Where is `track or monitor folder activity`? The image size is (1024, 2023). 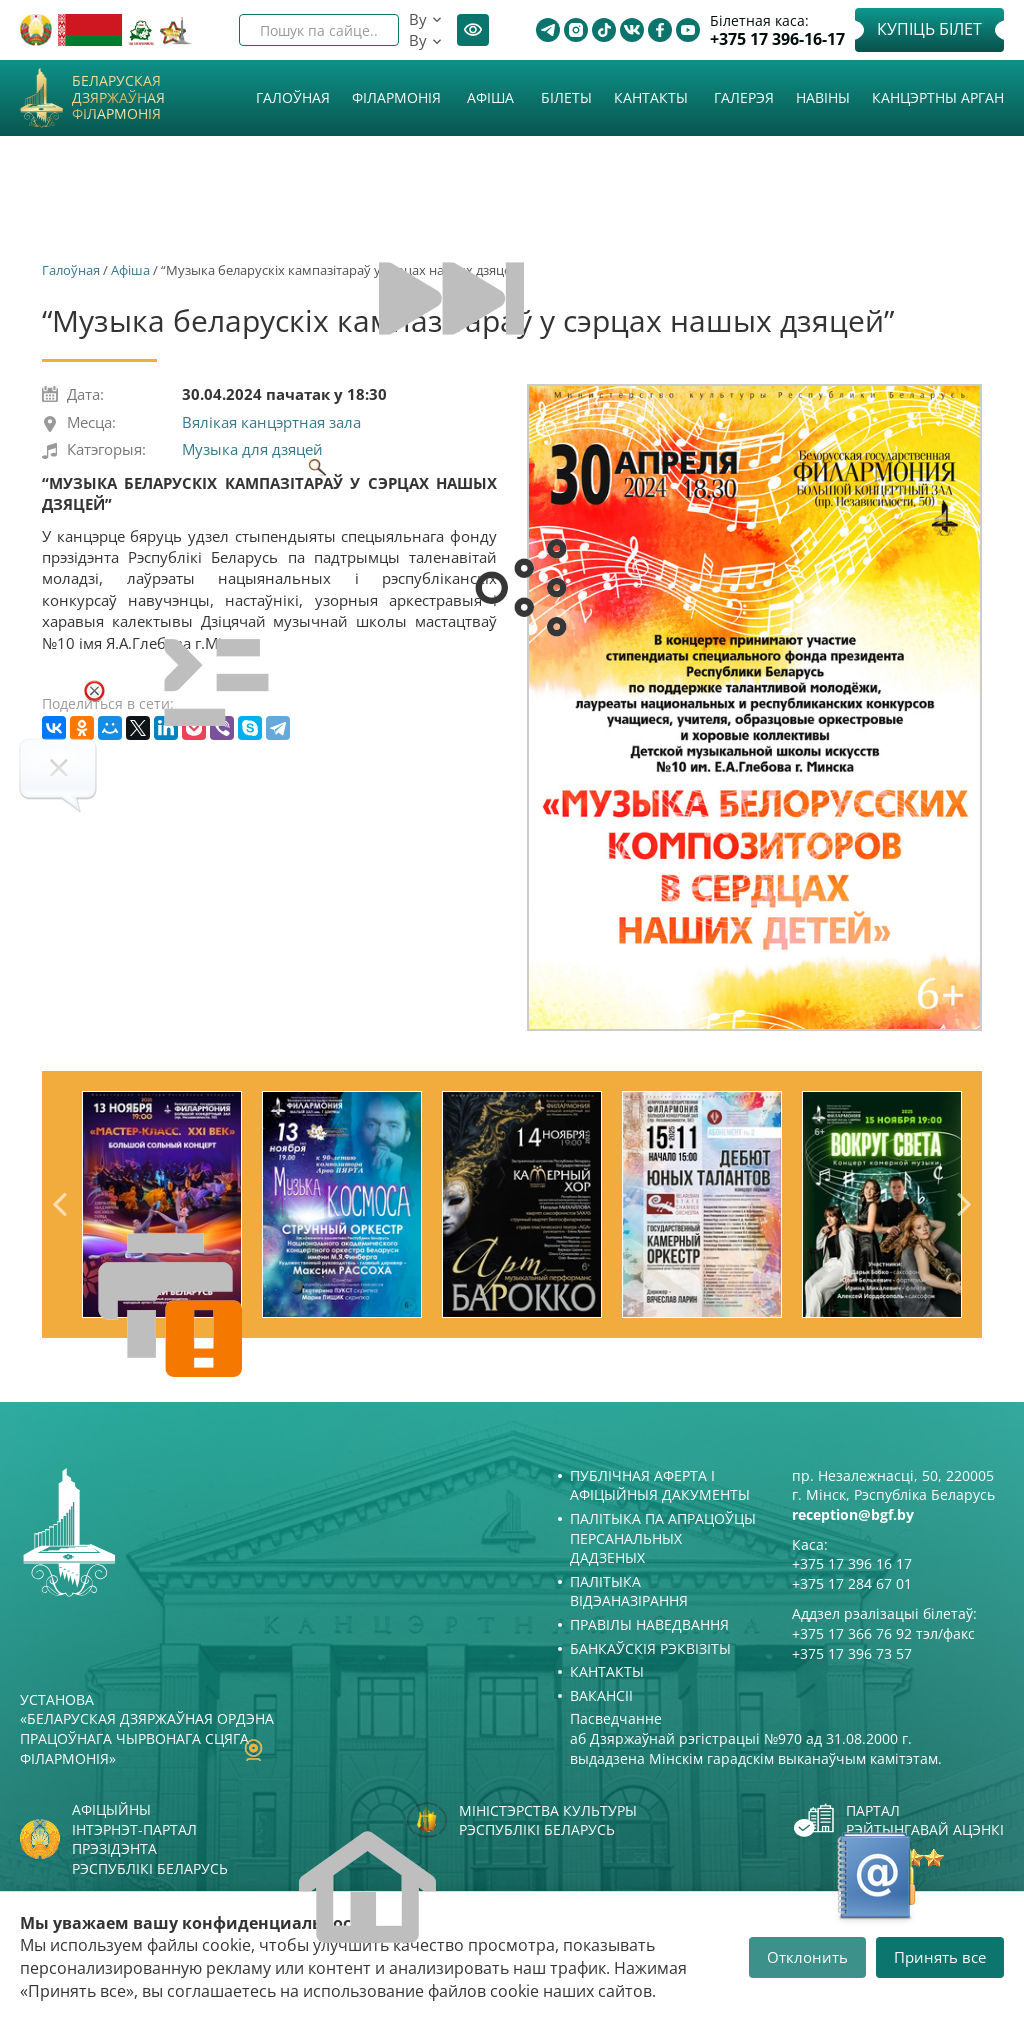 track or monitor folder activity is located at coordinates (521, 591).